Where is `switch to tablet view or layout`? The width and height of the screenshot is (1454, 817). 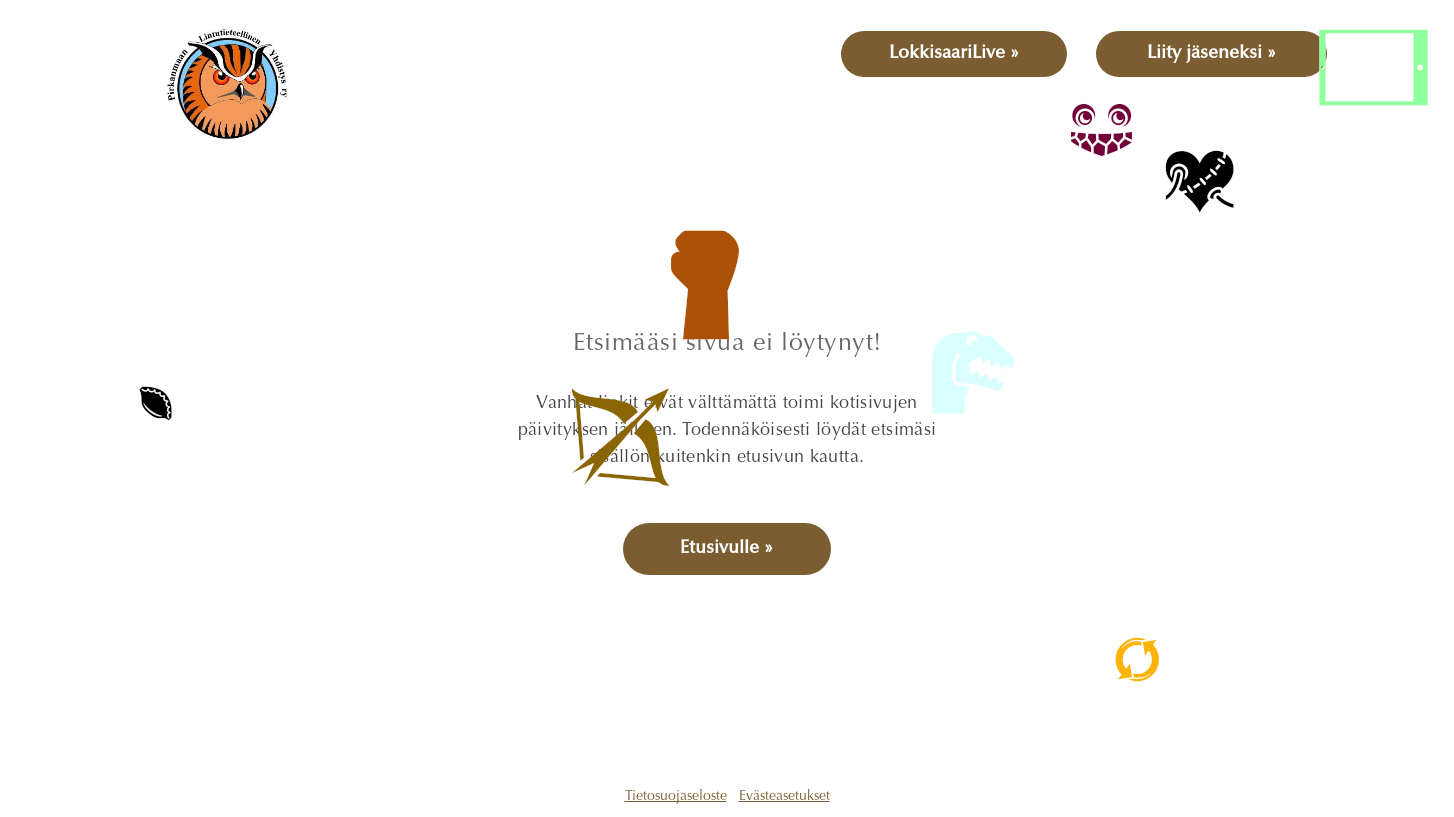
switch to tablet view or layout is located at coordinates (1373, 67).